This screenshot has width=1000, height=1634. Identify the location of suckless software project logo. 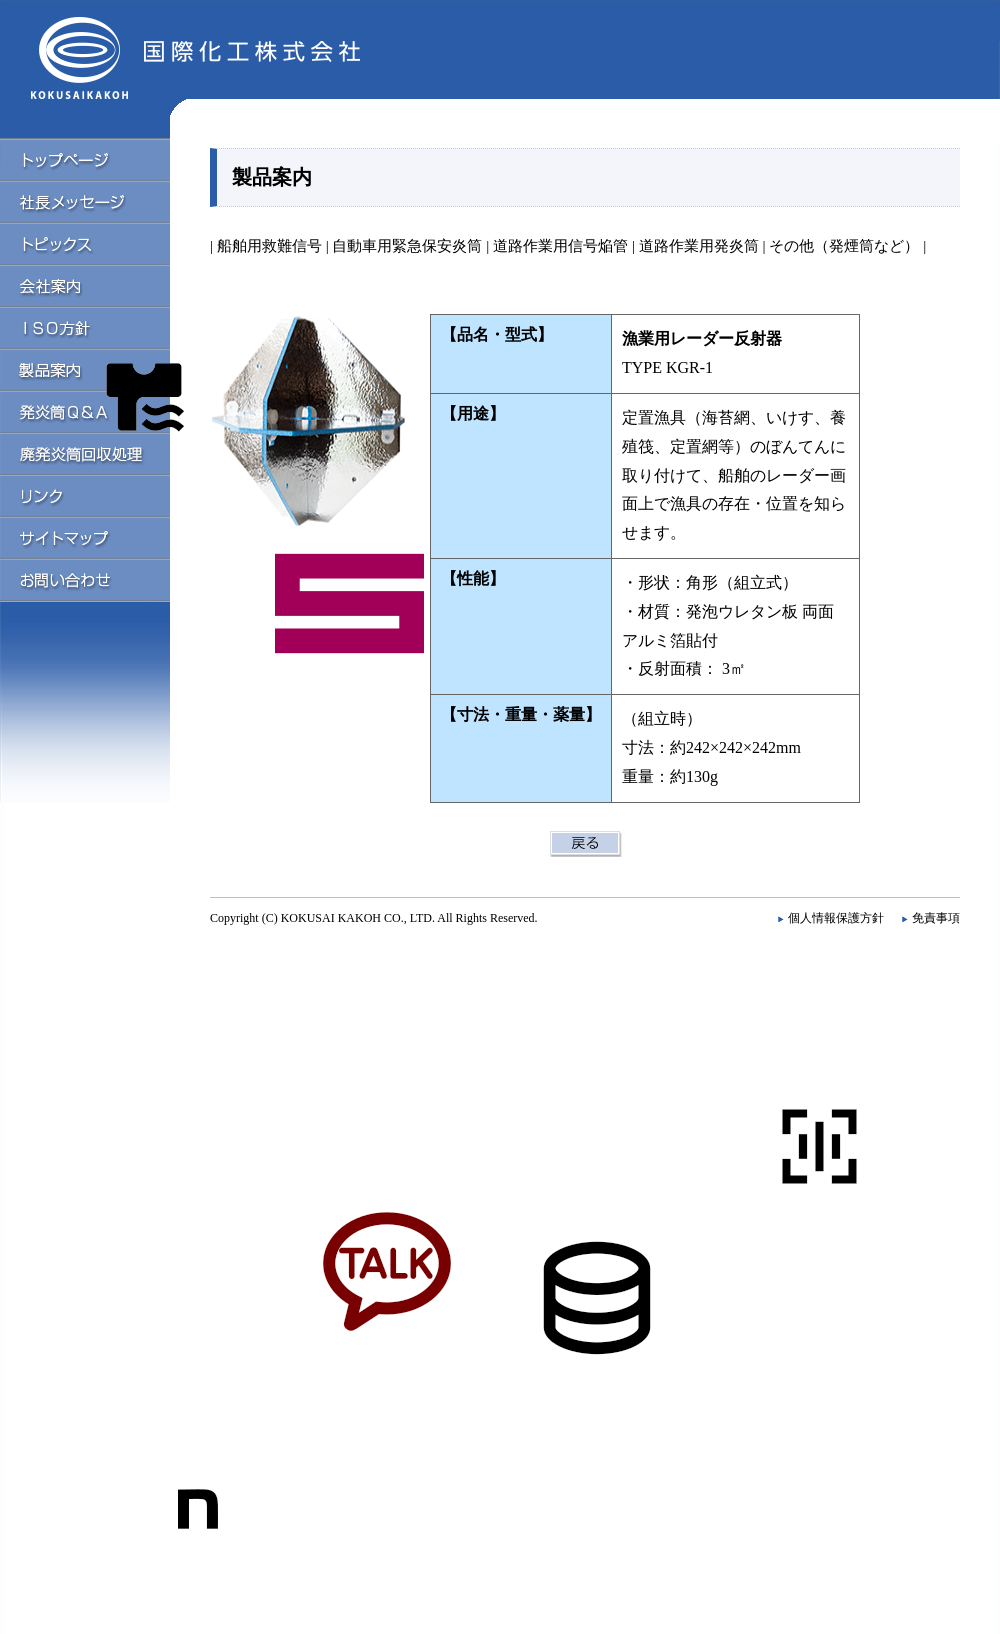
(349, 603).